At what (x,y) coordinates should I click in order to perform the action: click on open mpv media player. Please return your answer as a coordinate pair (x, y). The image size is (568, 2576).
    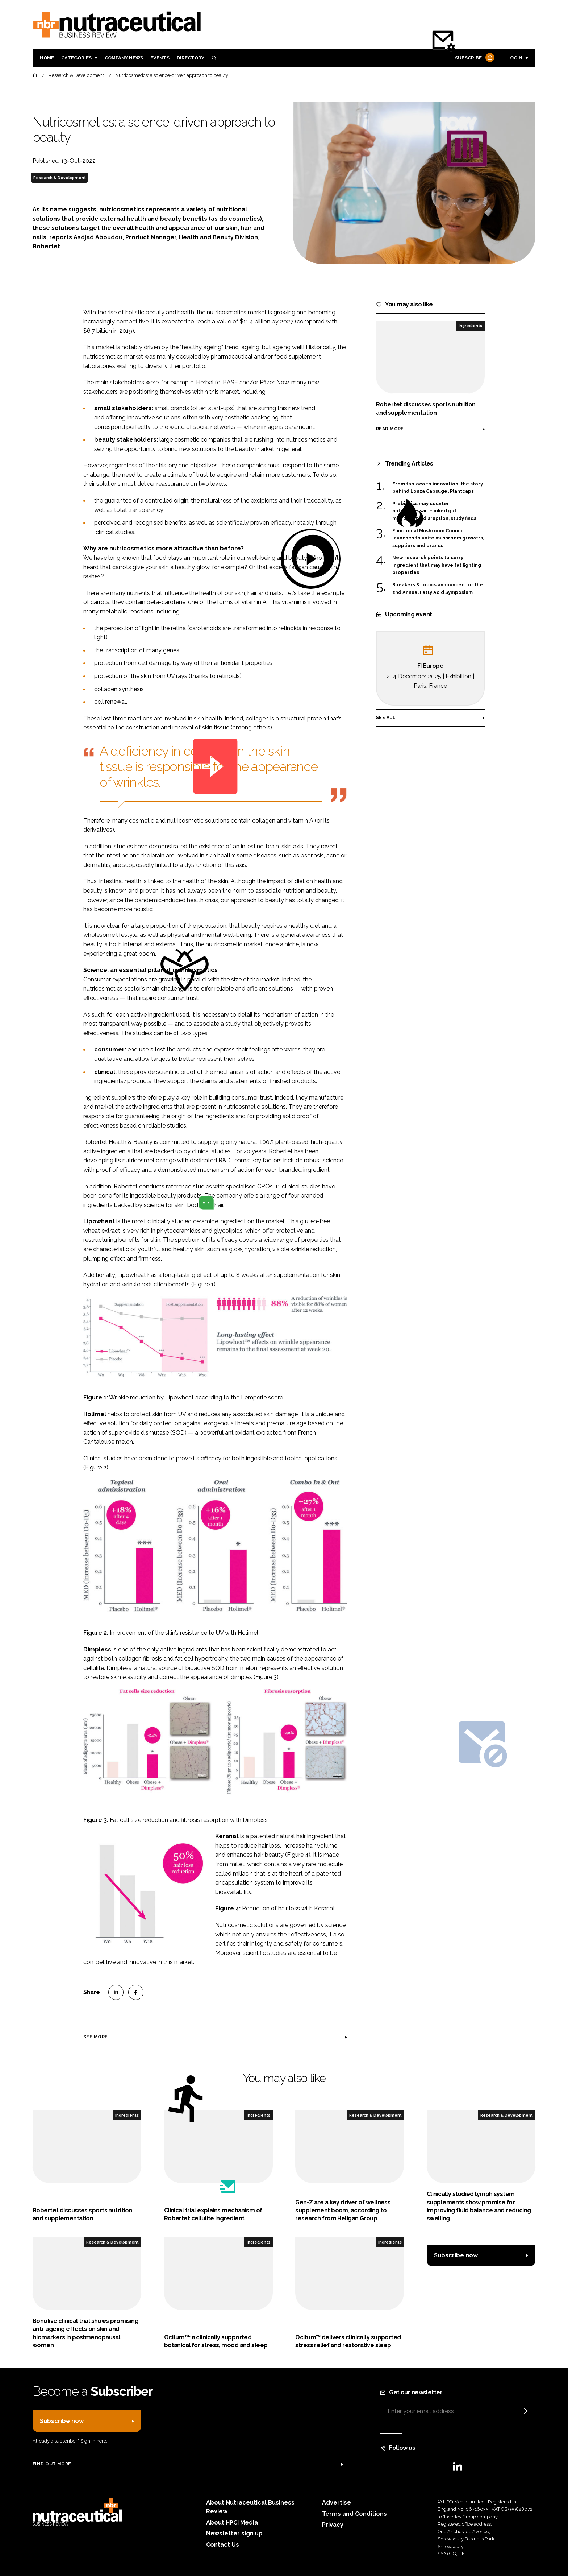
    Looking at the image, I should click on (310, 559).